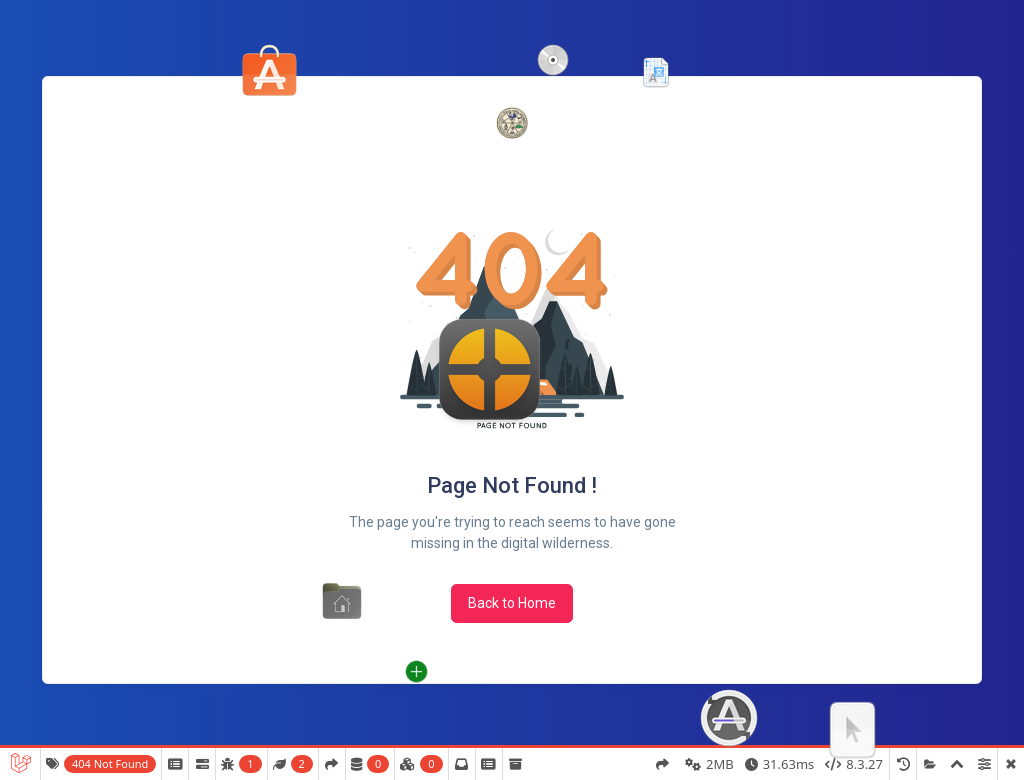 The image size is (1024, 780). What do you see at coordinates (489, 369) in the screenshot?
I see `launch team fortress classic` at bounding box center [489, 369].